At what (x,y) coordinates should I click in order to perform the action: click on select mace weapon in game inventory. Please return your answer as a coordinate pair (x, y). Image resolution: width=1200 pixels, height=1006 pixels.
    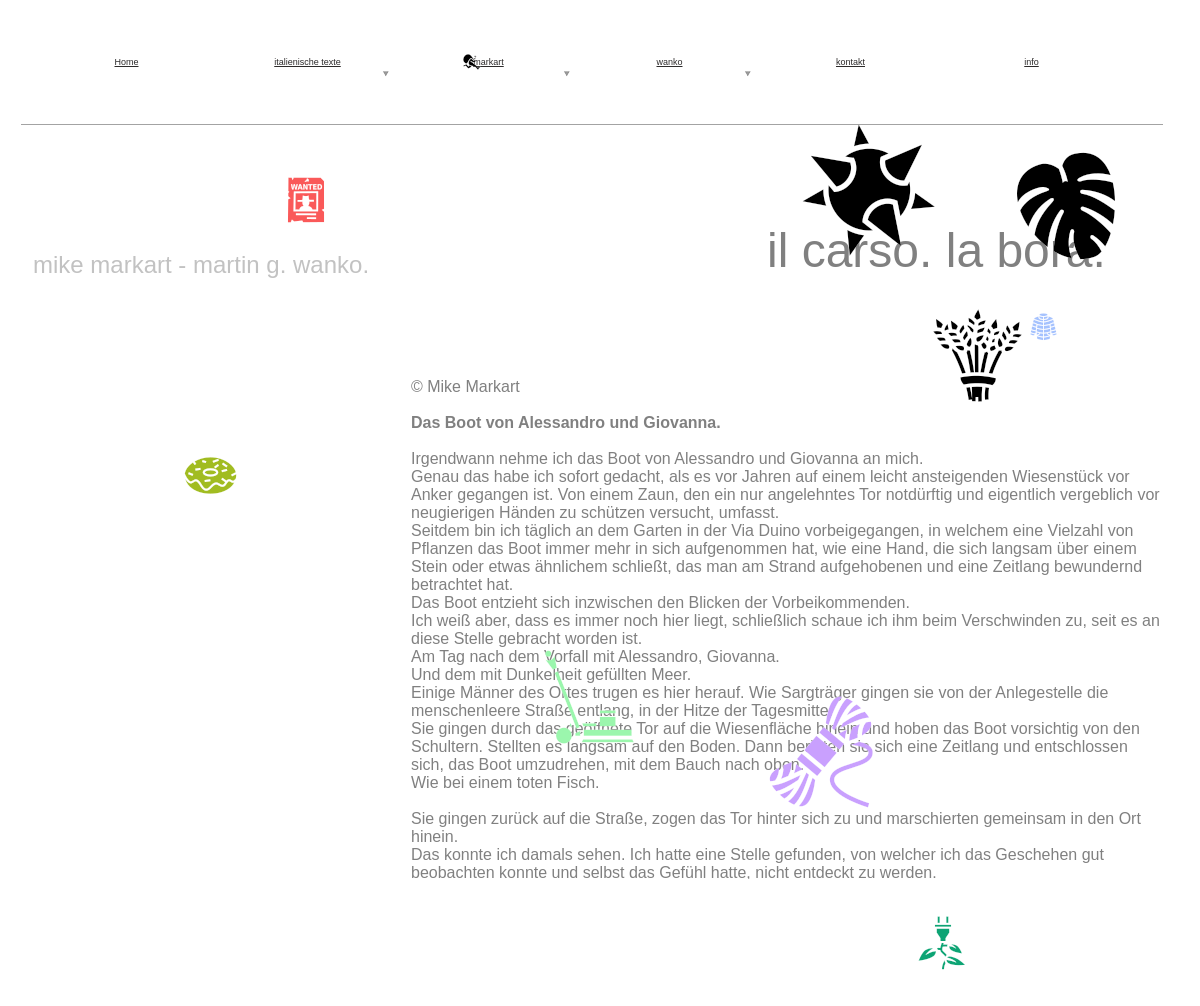
    Looking at the image, I should click on (868, 190).